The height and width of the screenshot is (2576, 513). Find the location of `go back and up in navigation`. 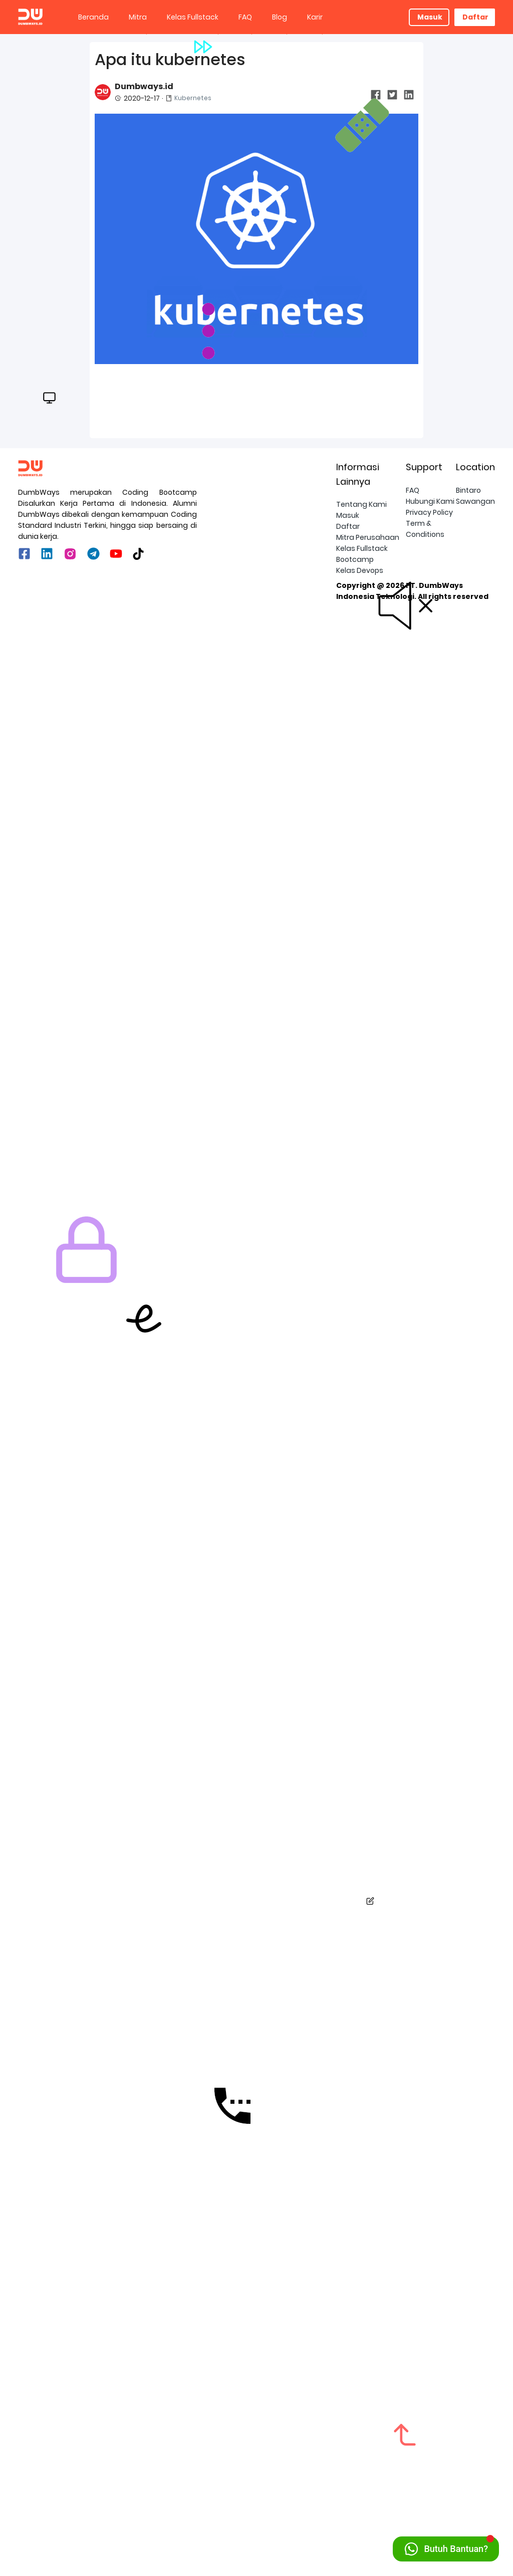

go back and up in navigation is located at coordinates (405, 2435).